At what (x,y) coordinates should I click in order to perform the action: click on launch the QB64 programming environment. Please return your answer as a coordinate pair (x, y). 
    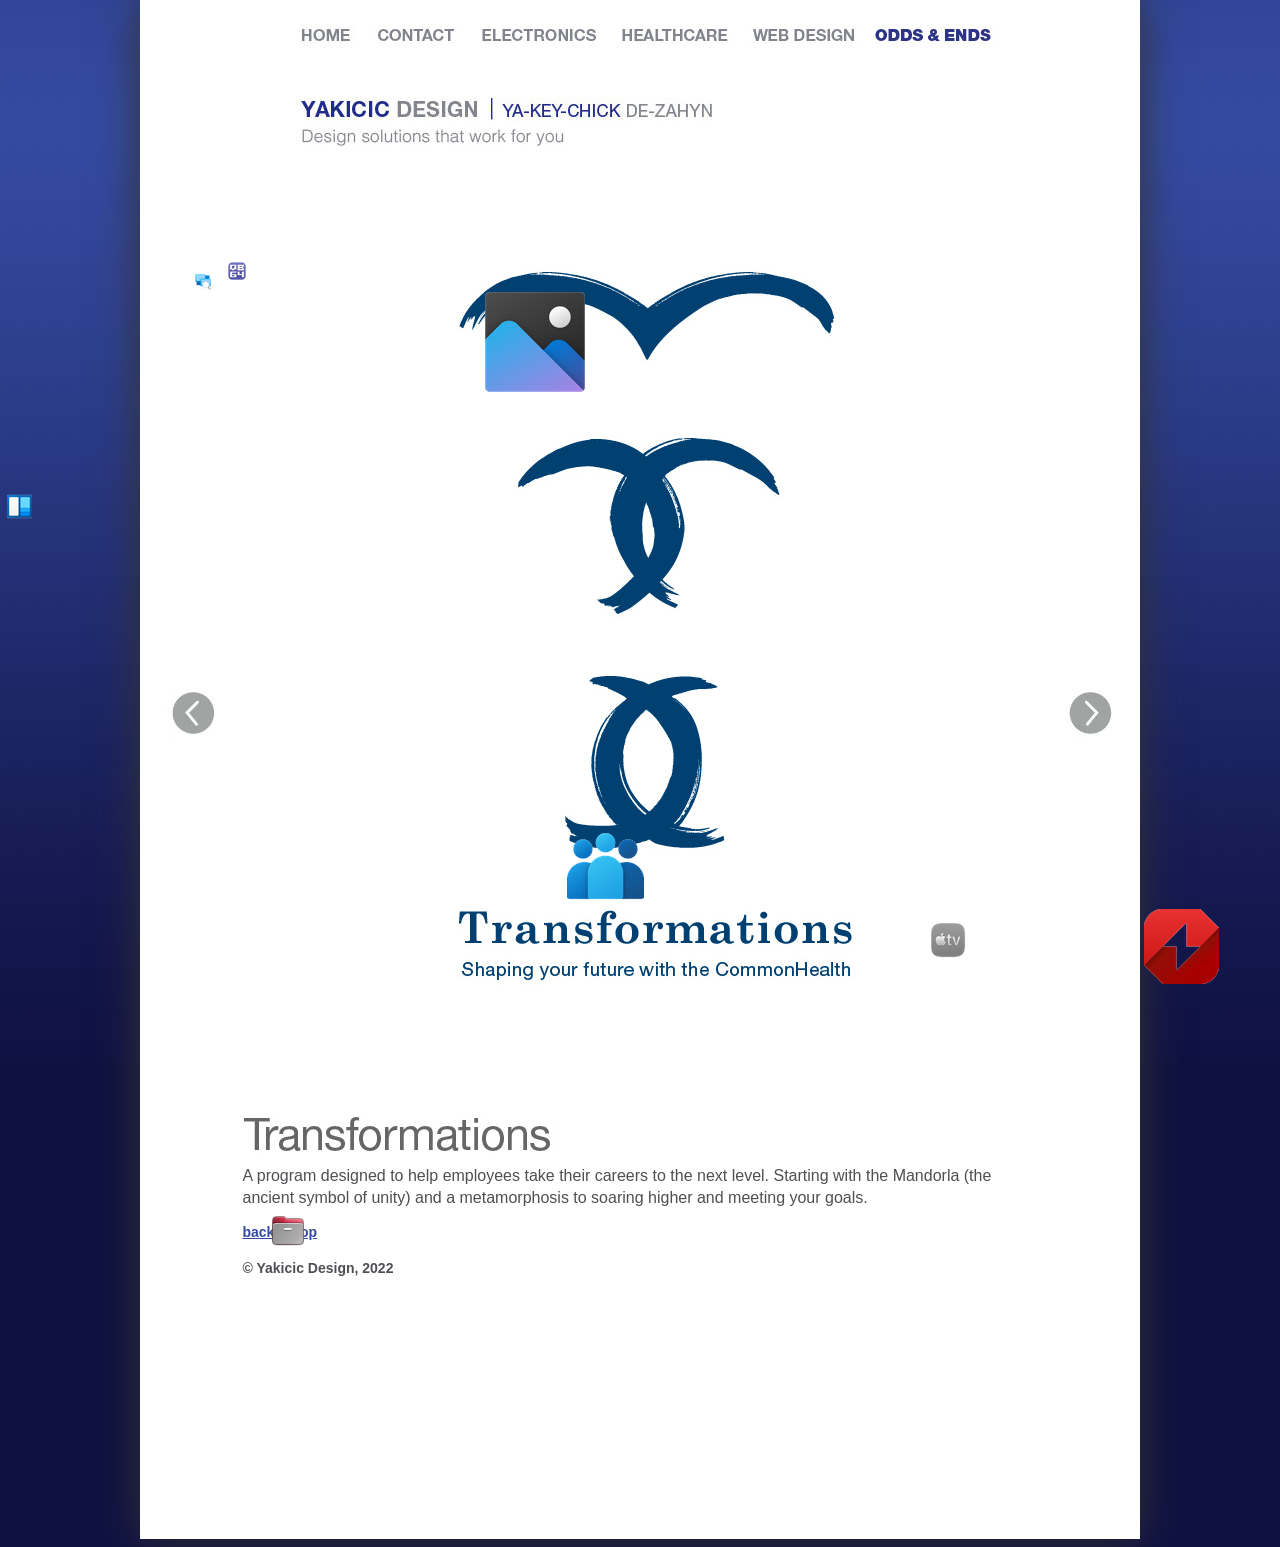
    Looking at the image, I should click on (237, 271).